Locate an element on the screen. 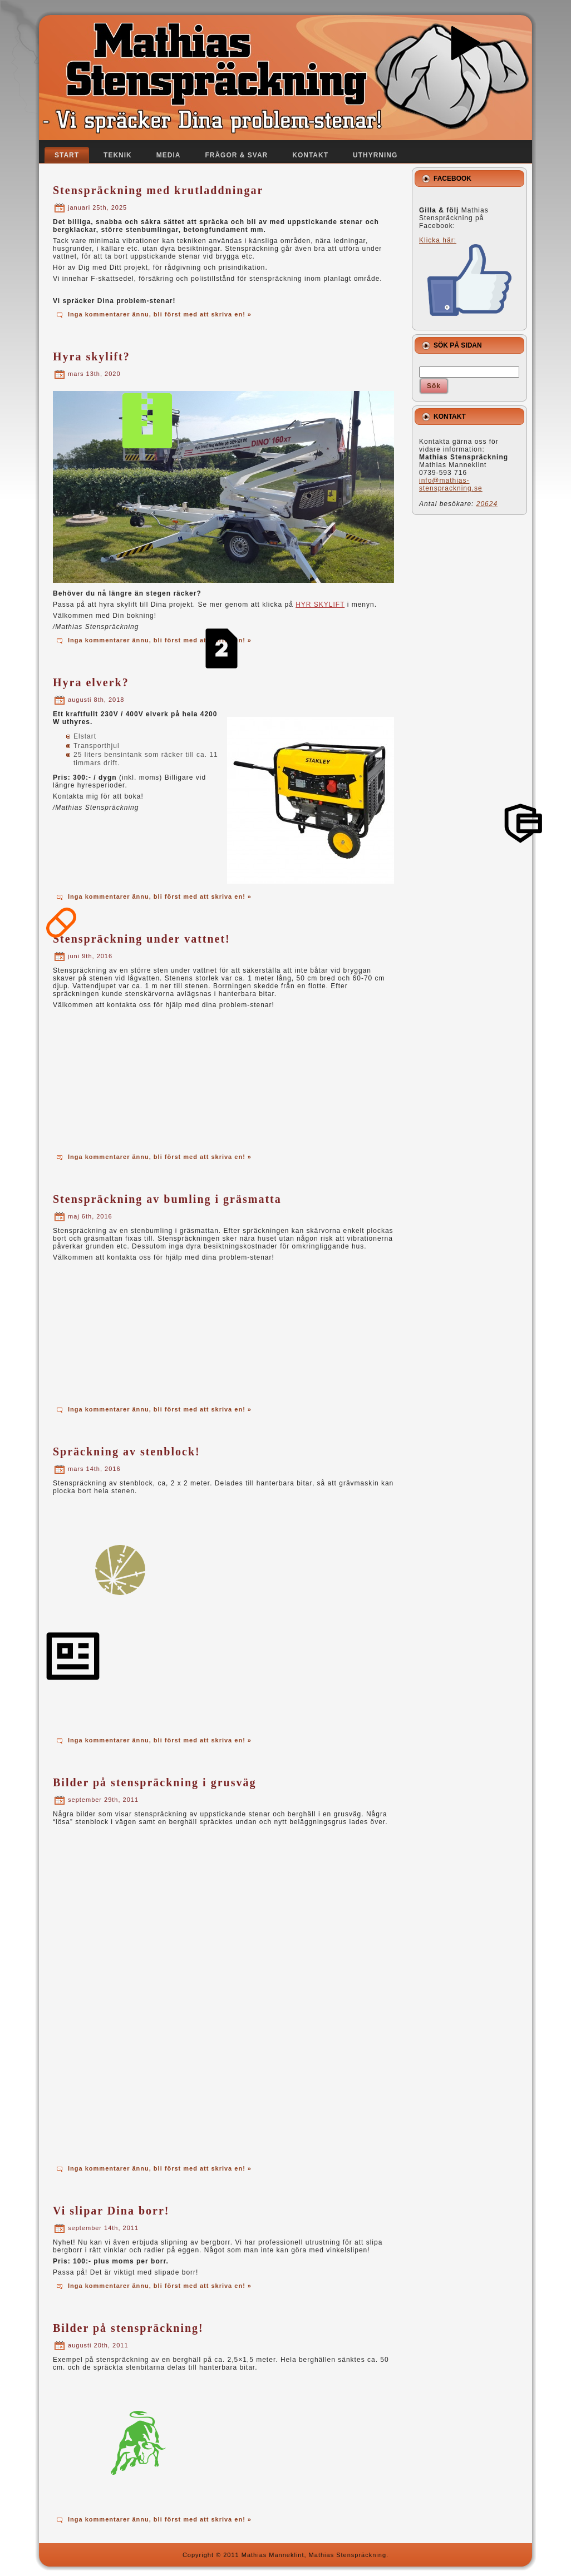 This screenshot has width=571, height=2576. play media or start playback is located at coordinates (464, 43).